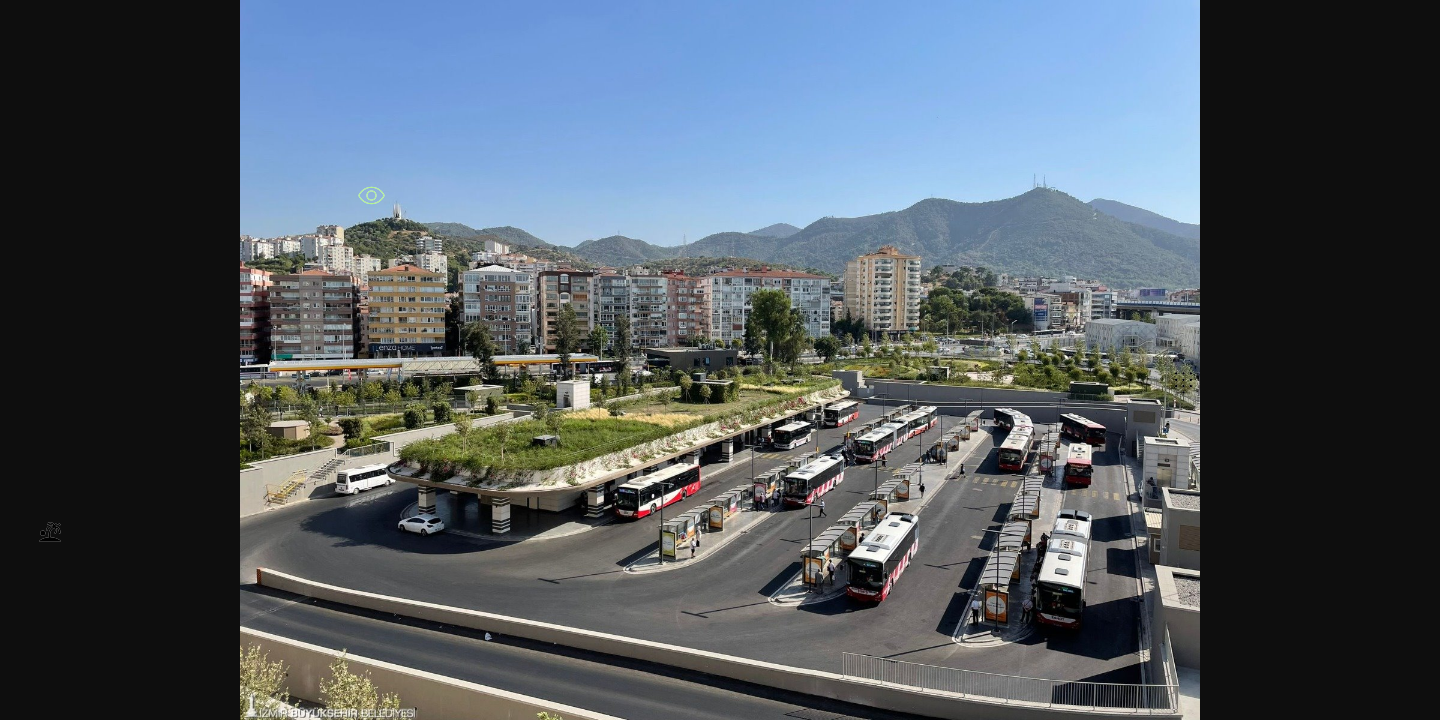  What do you see at coordinates (1183, 382) in the screenshot?
I see `open the numeric keypad` at bounding box center [1183, 382].